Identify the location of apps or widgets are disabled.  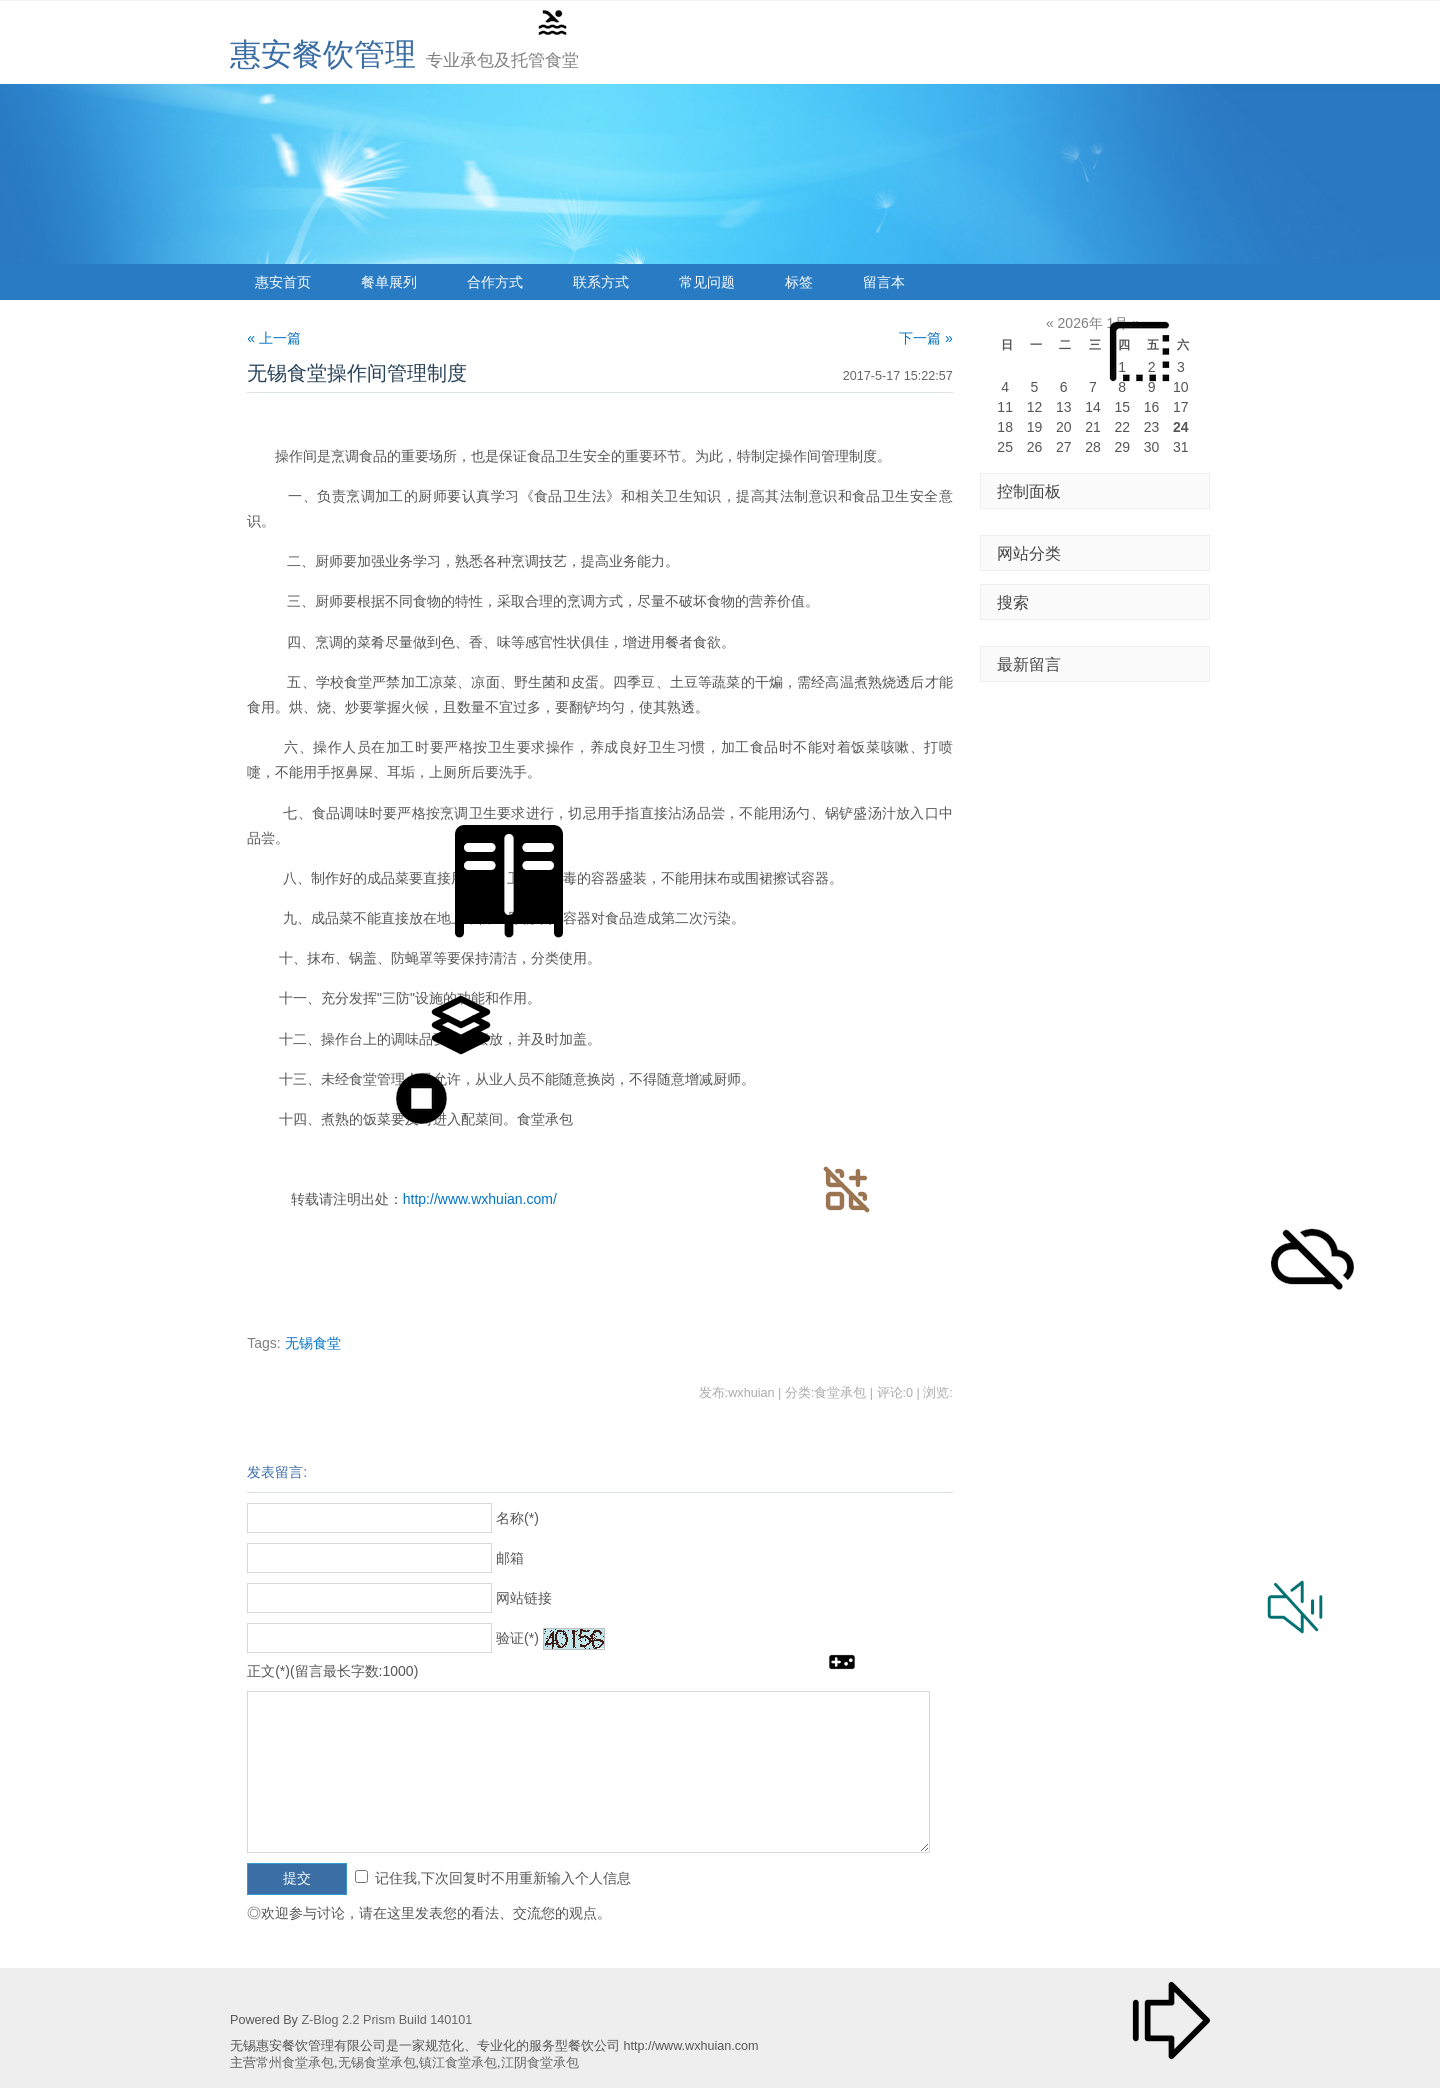
(846, 1189).